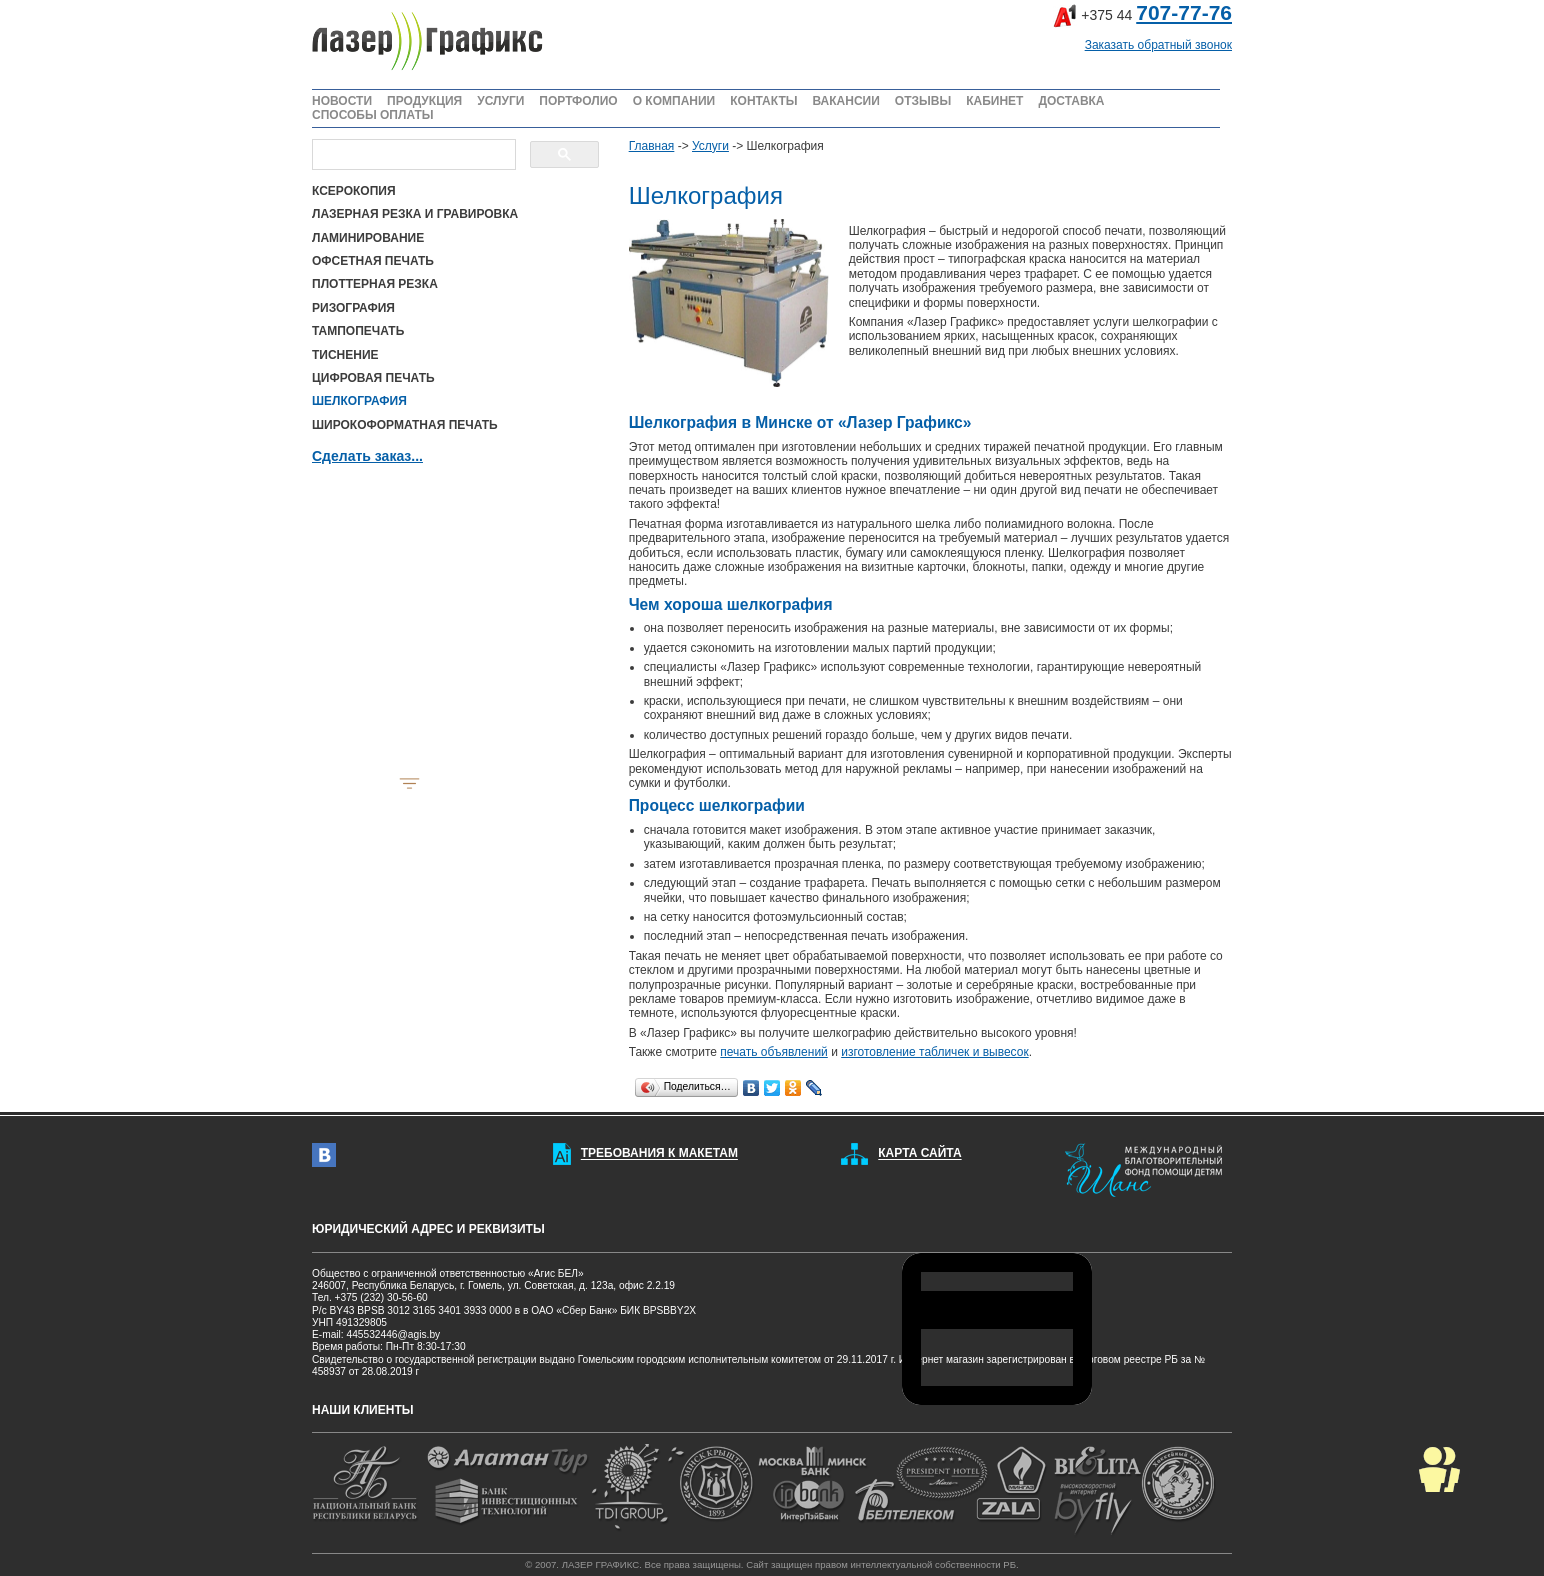 This screenshot has width=1544, height=1576. I want to click on filter or sort content, so click(409, 783).